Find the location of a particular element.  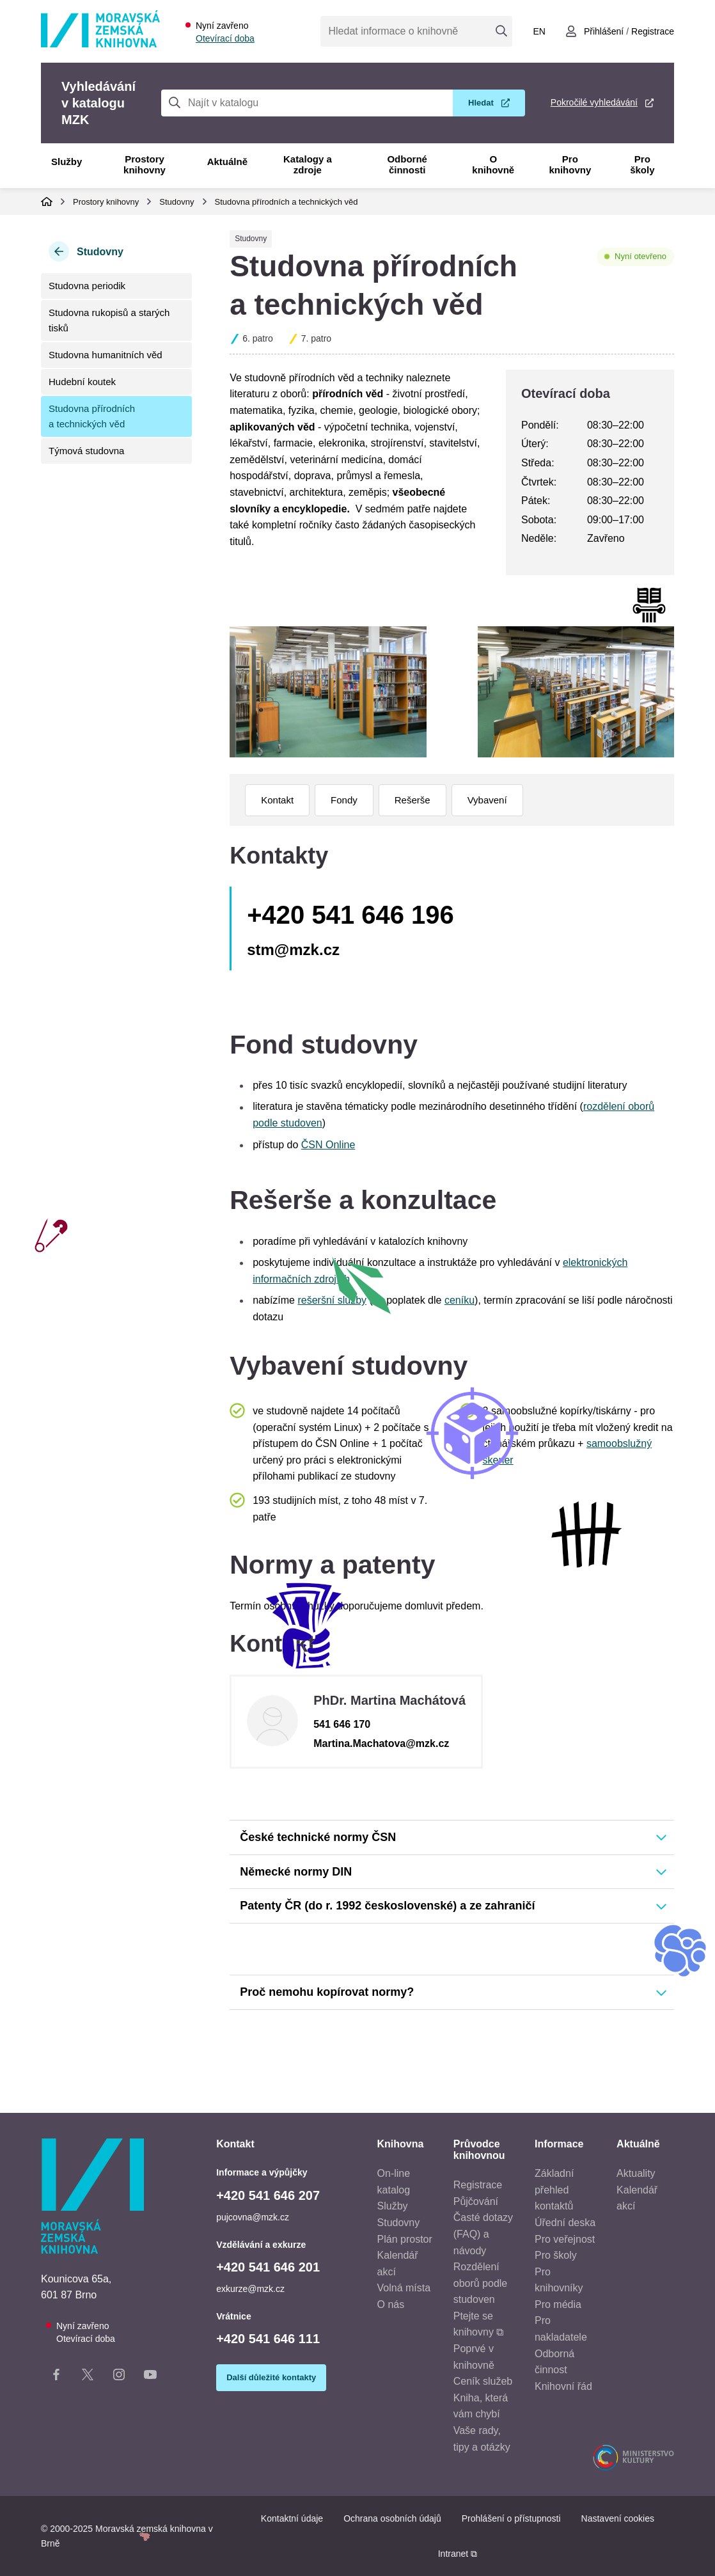

access educational or learning resources is located at coordinates (649, 604).